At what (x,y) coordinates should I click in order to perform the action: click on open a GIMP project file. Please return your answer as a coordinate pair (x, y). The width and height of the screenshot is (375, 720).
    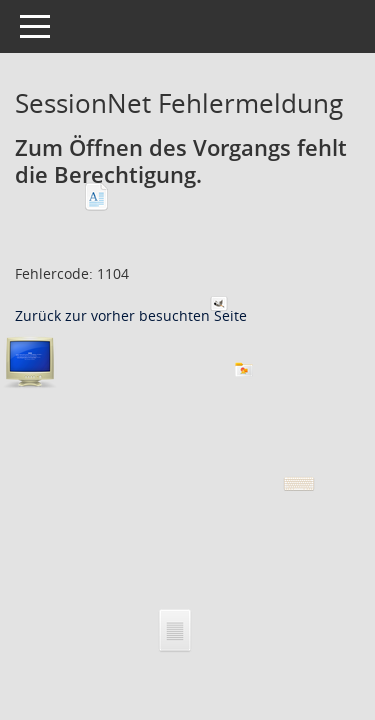
    Looking at the image, I should click on (219, 303).